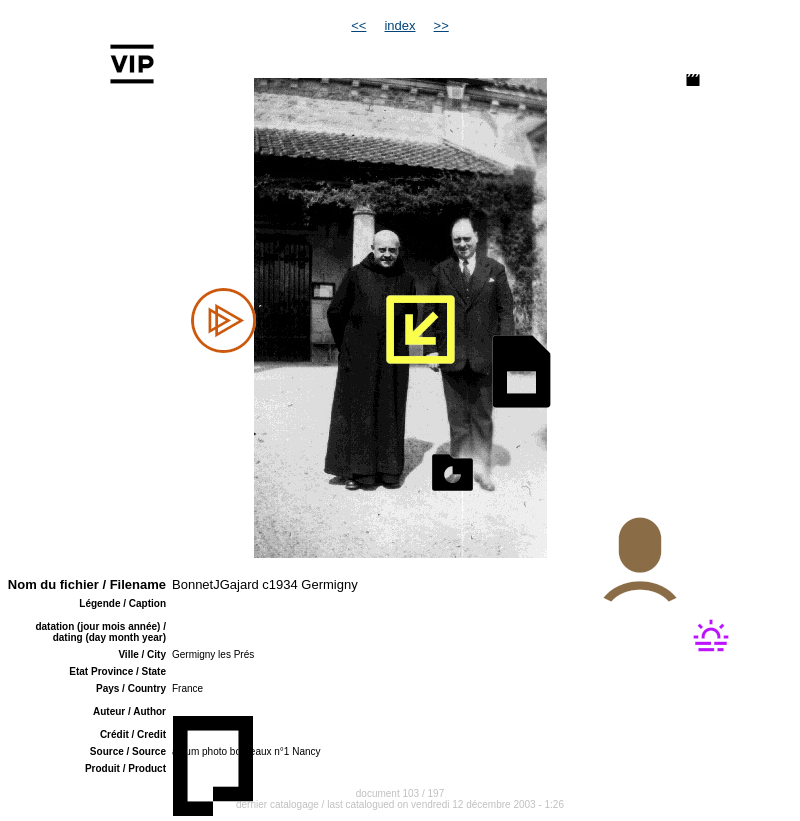  Describe the element at coordinates (213, 766) in the screenshot. I see `pagekit CMS logo` at that location.